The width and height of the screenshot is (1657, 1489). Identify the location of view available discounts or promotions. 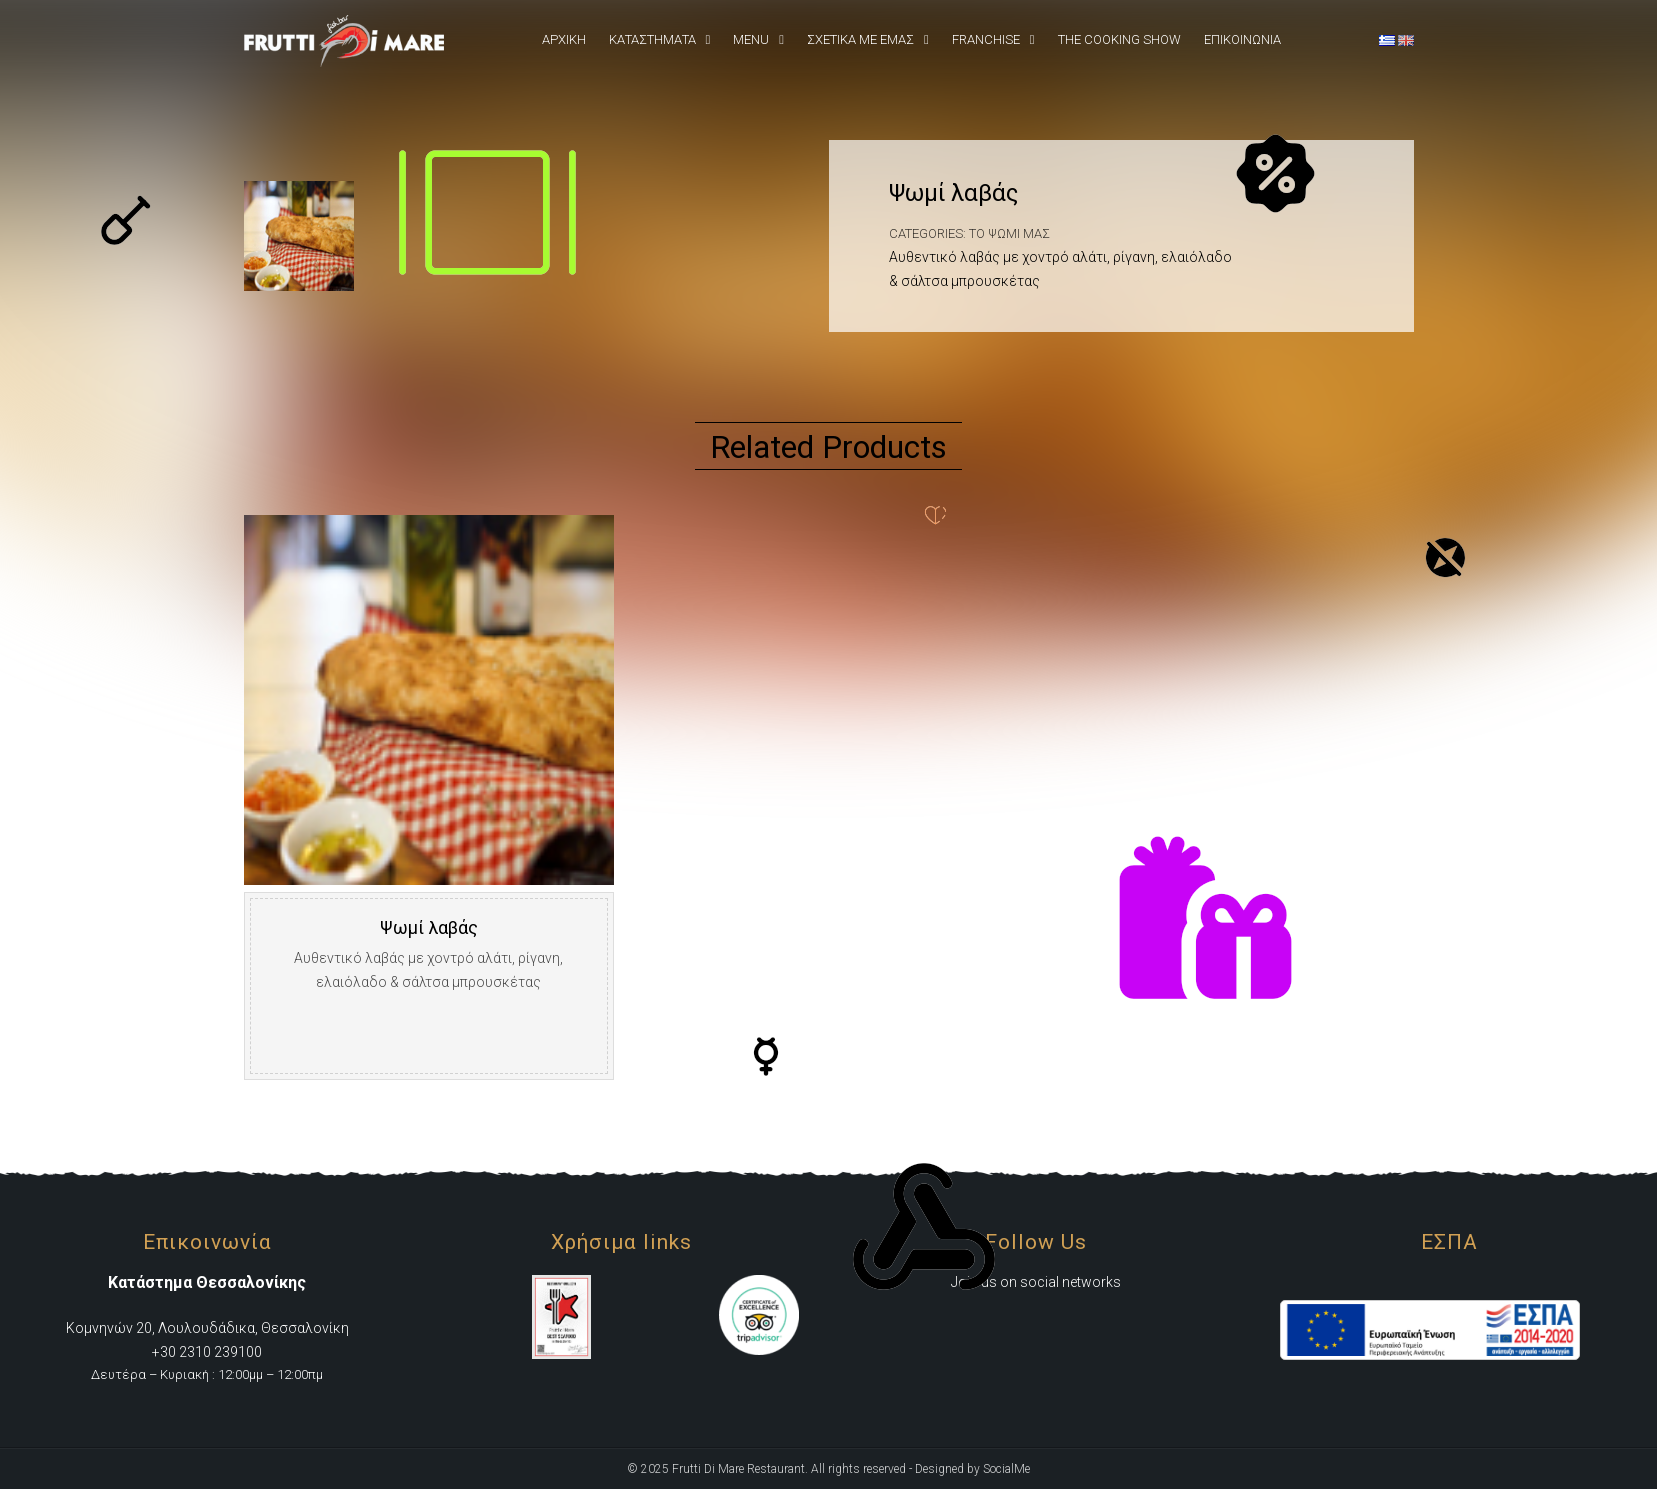
(1275, 173).